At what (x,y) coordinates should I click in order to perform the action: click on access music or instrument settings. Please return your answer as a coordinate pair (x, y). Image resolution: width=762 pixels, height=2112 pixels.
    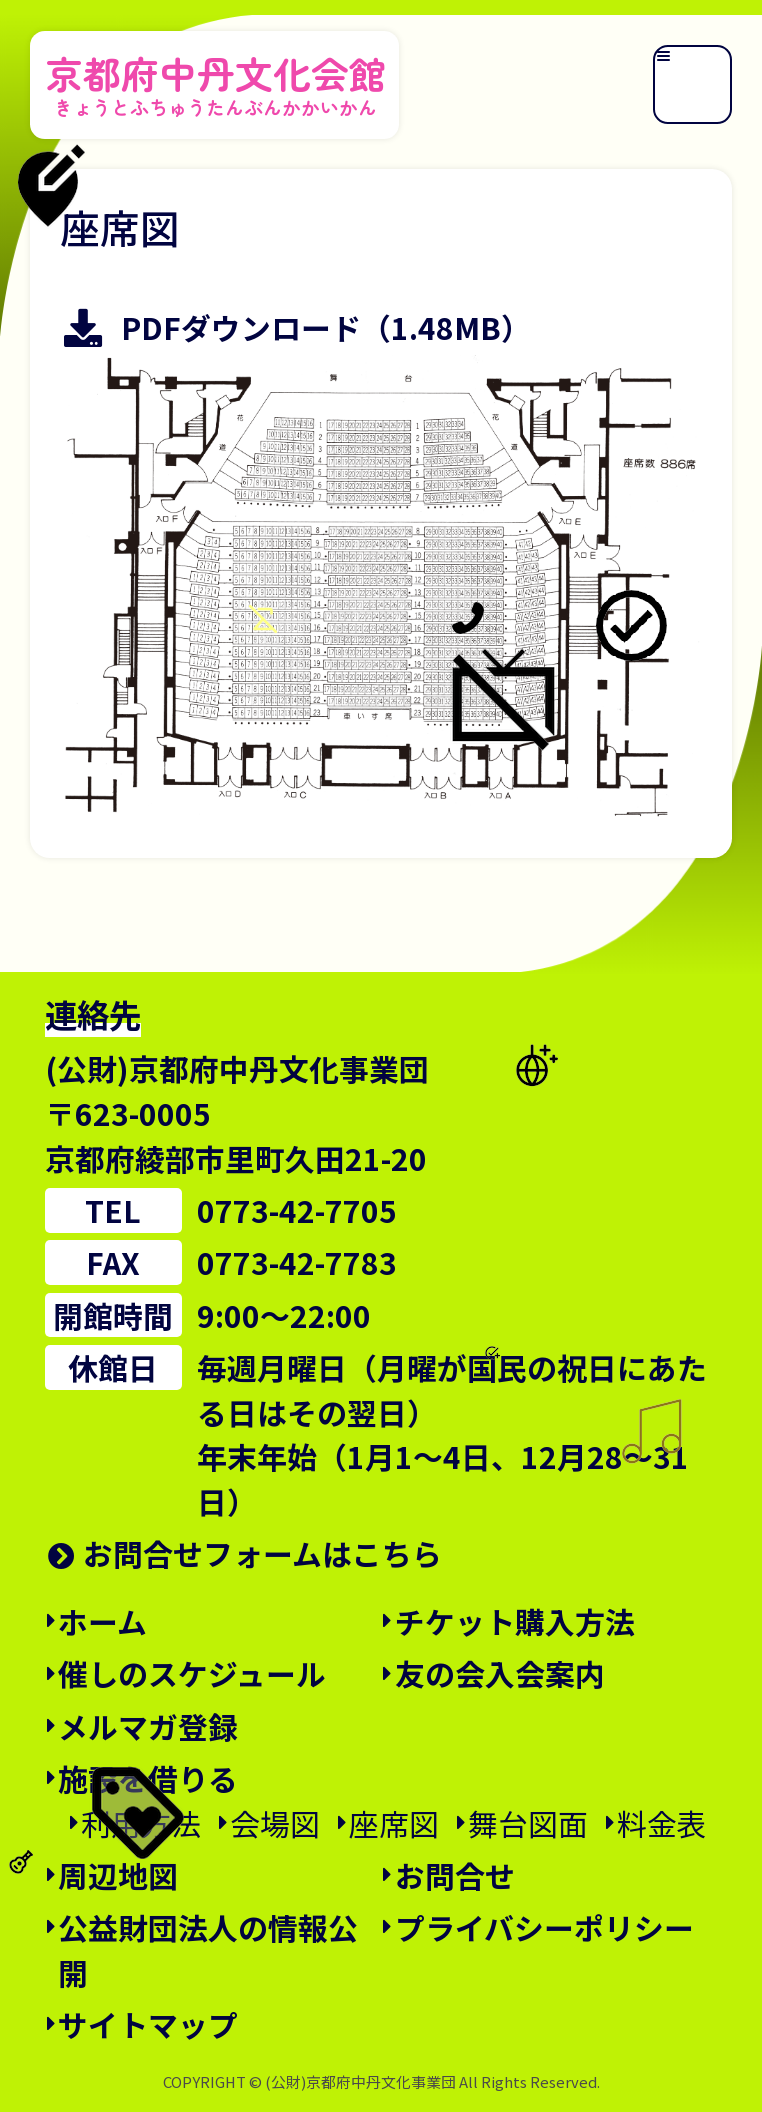
    Looking at the image, I should click on (21, 1862).